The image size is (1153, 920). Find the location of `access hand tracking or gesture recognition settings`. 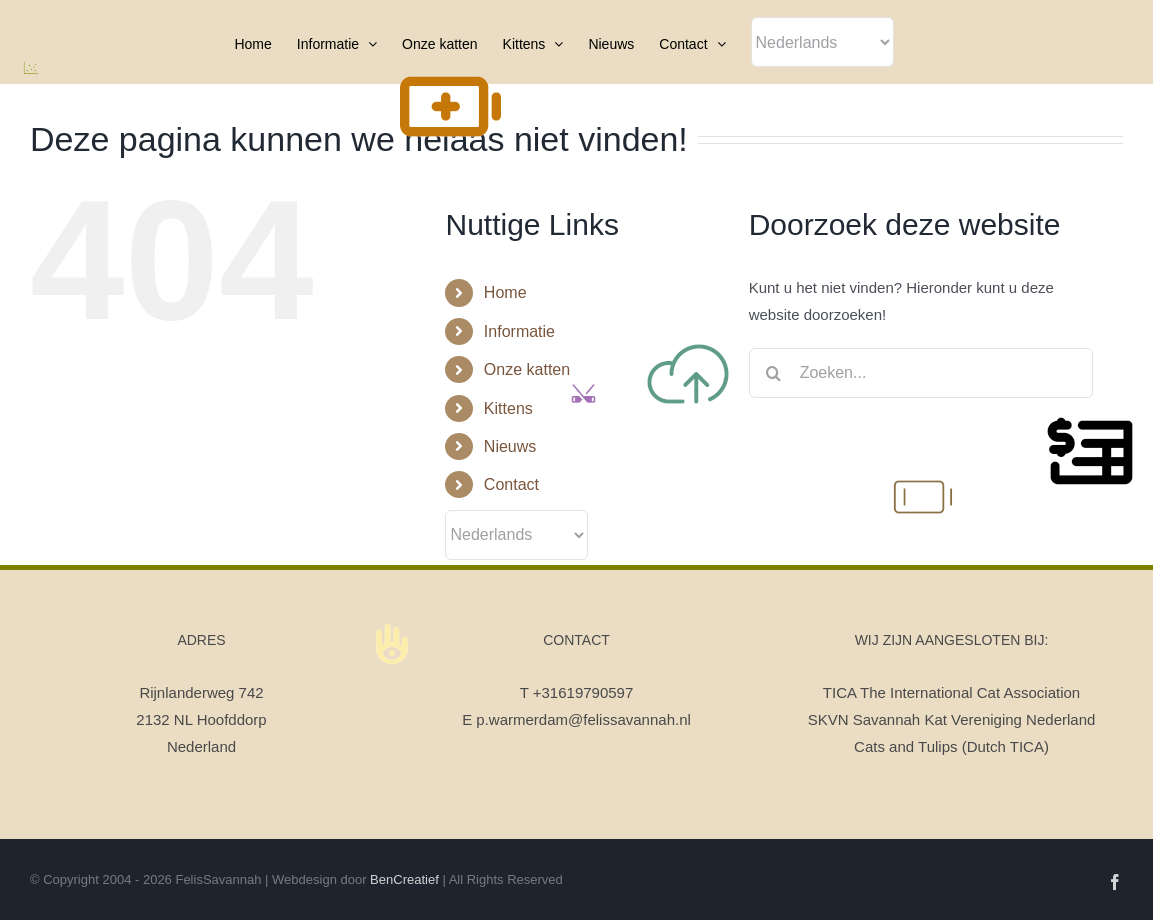

access hand tracking or gesture recognition settings is located at coordinates (392, 644).